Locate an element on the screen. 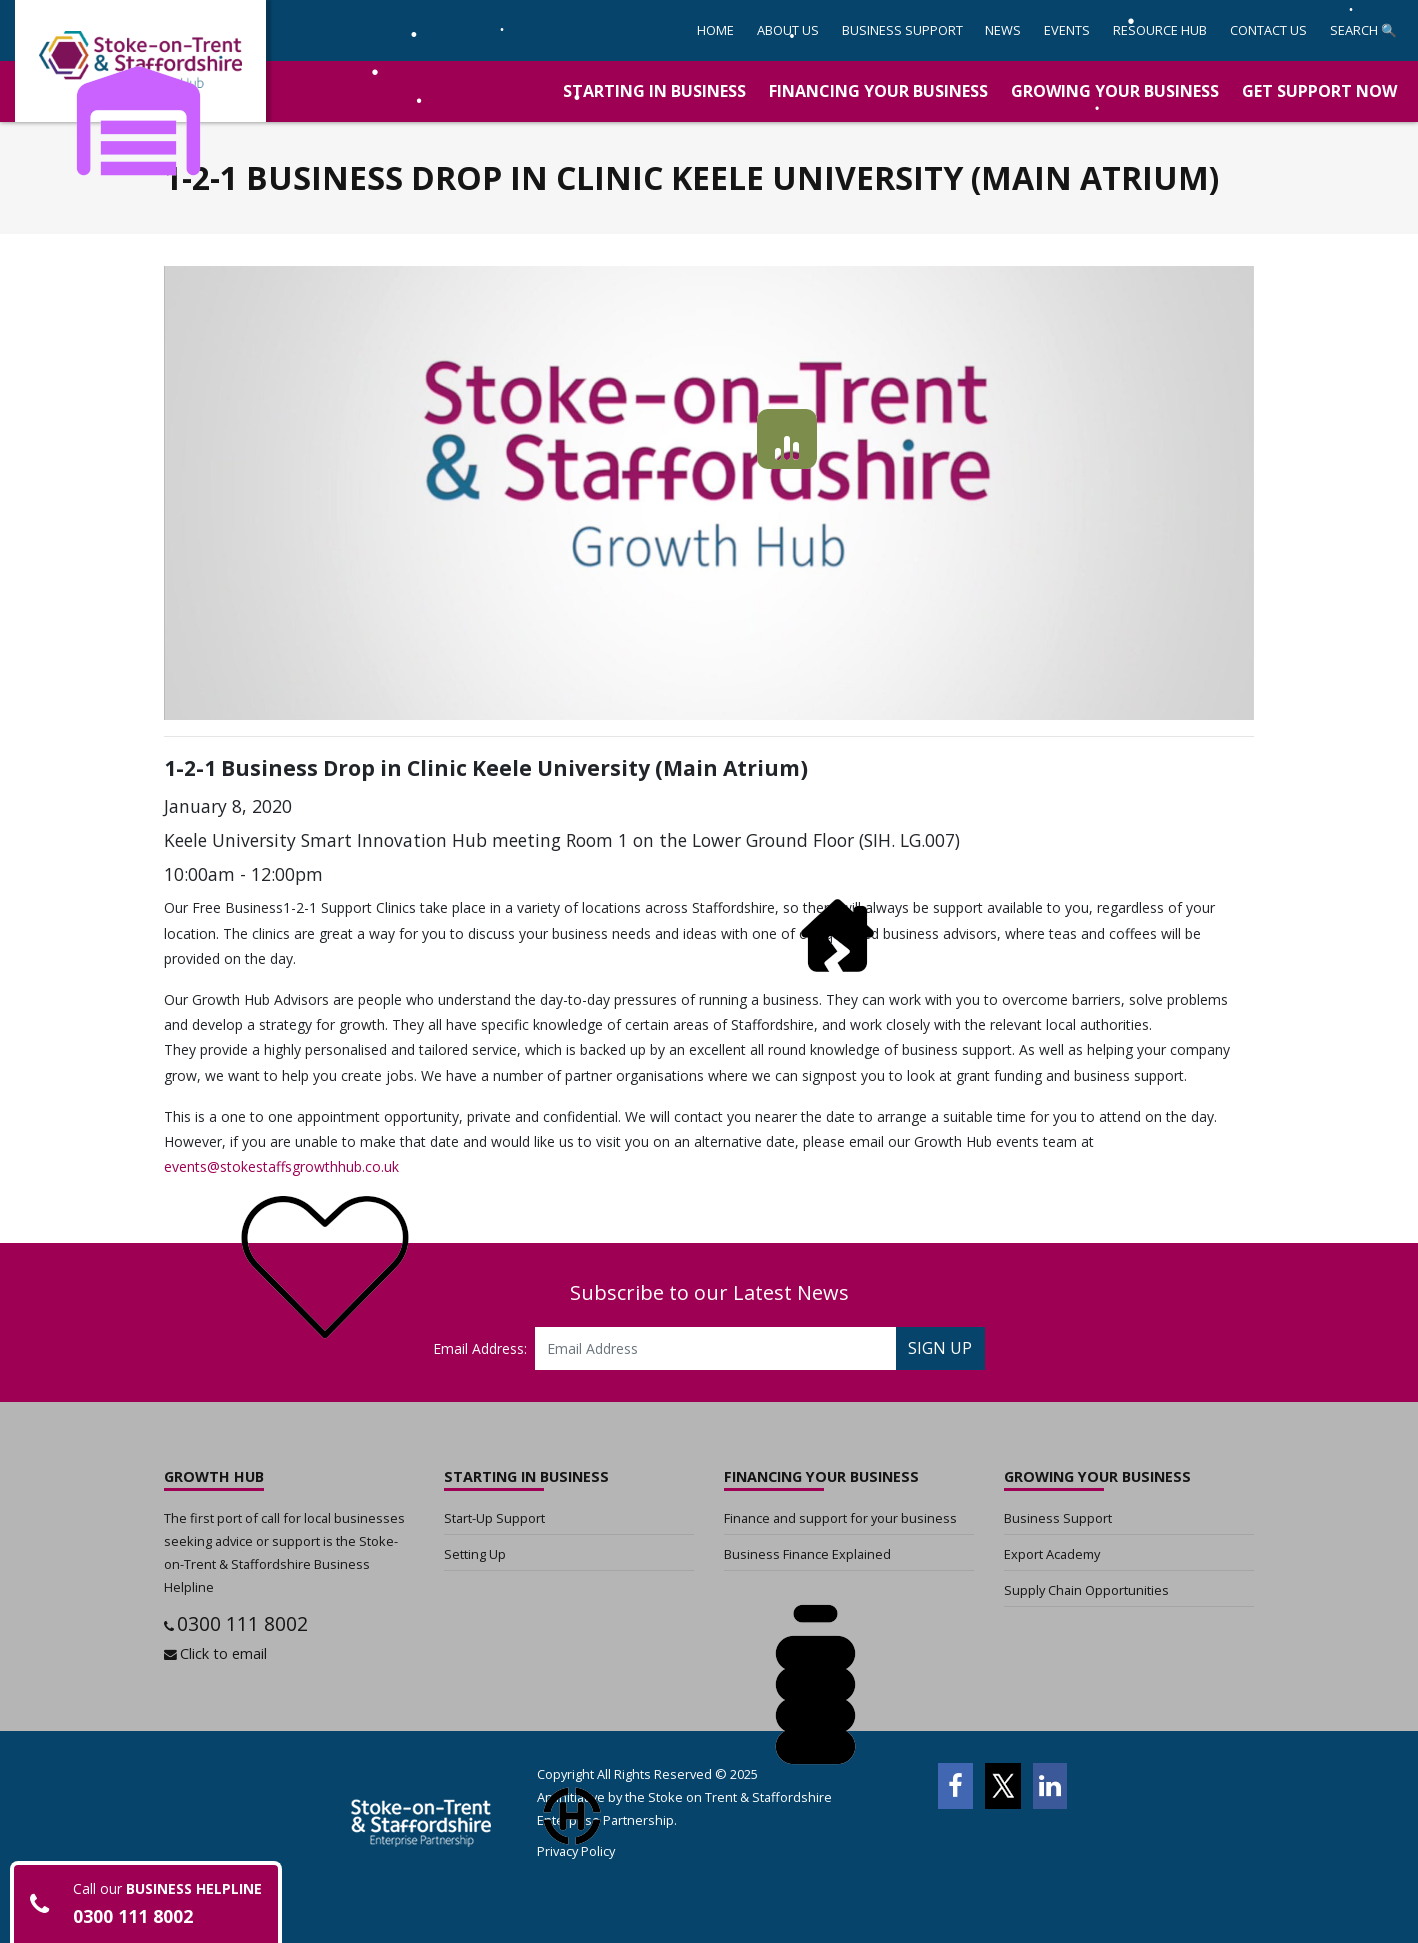 Image resolution: width=1418 pixels, height=1943 pixels. track your water intake is located at coordinates (815, 1684).